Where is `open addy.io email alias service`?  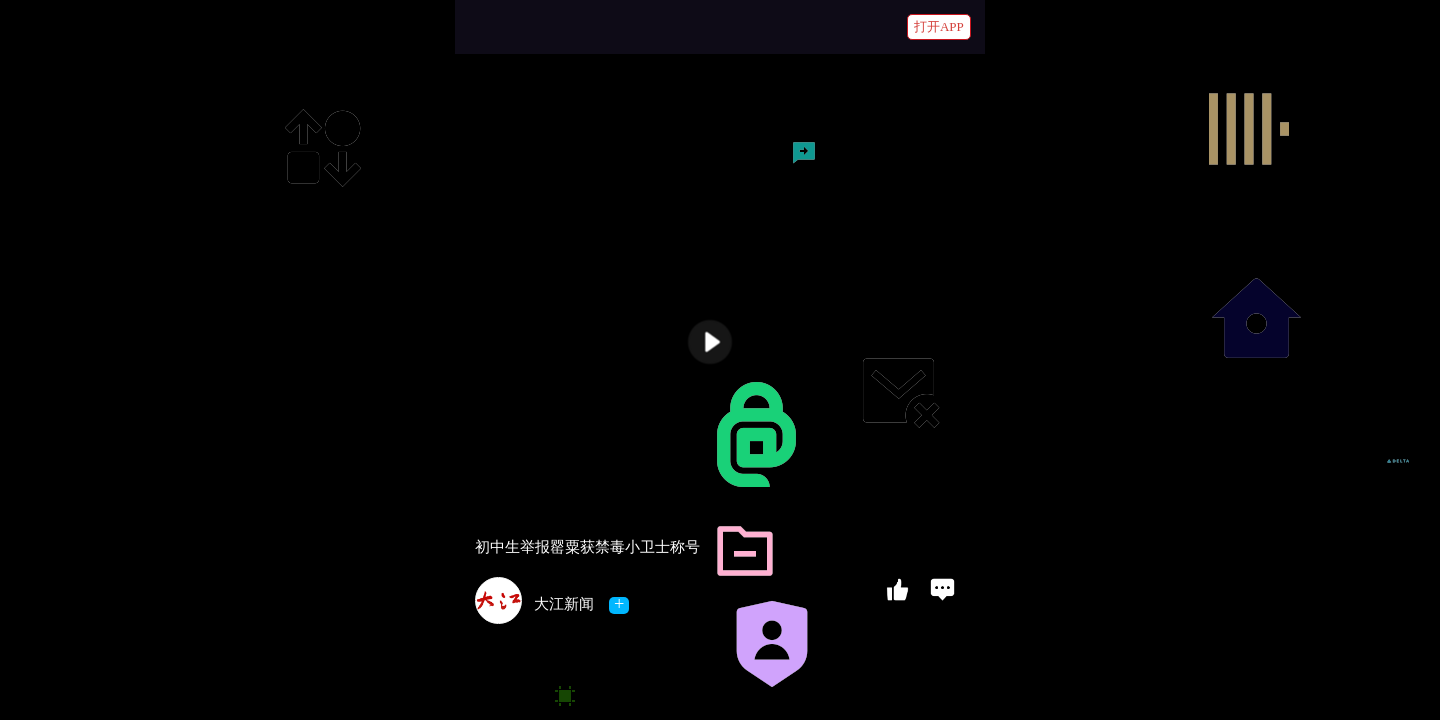
open addy.io email alias service is located at coordinates (756, 434).